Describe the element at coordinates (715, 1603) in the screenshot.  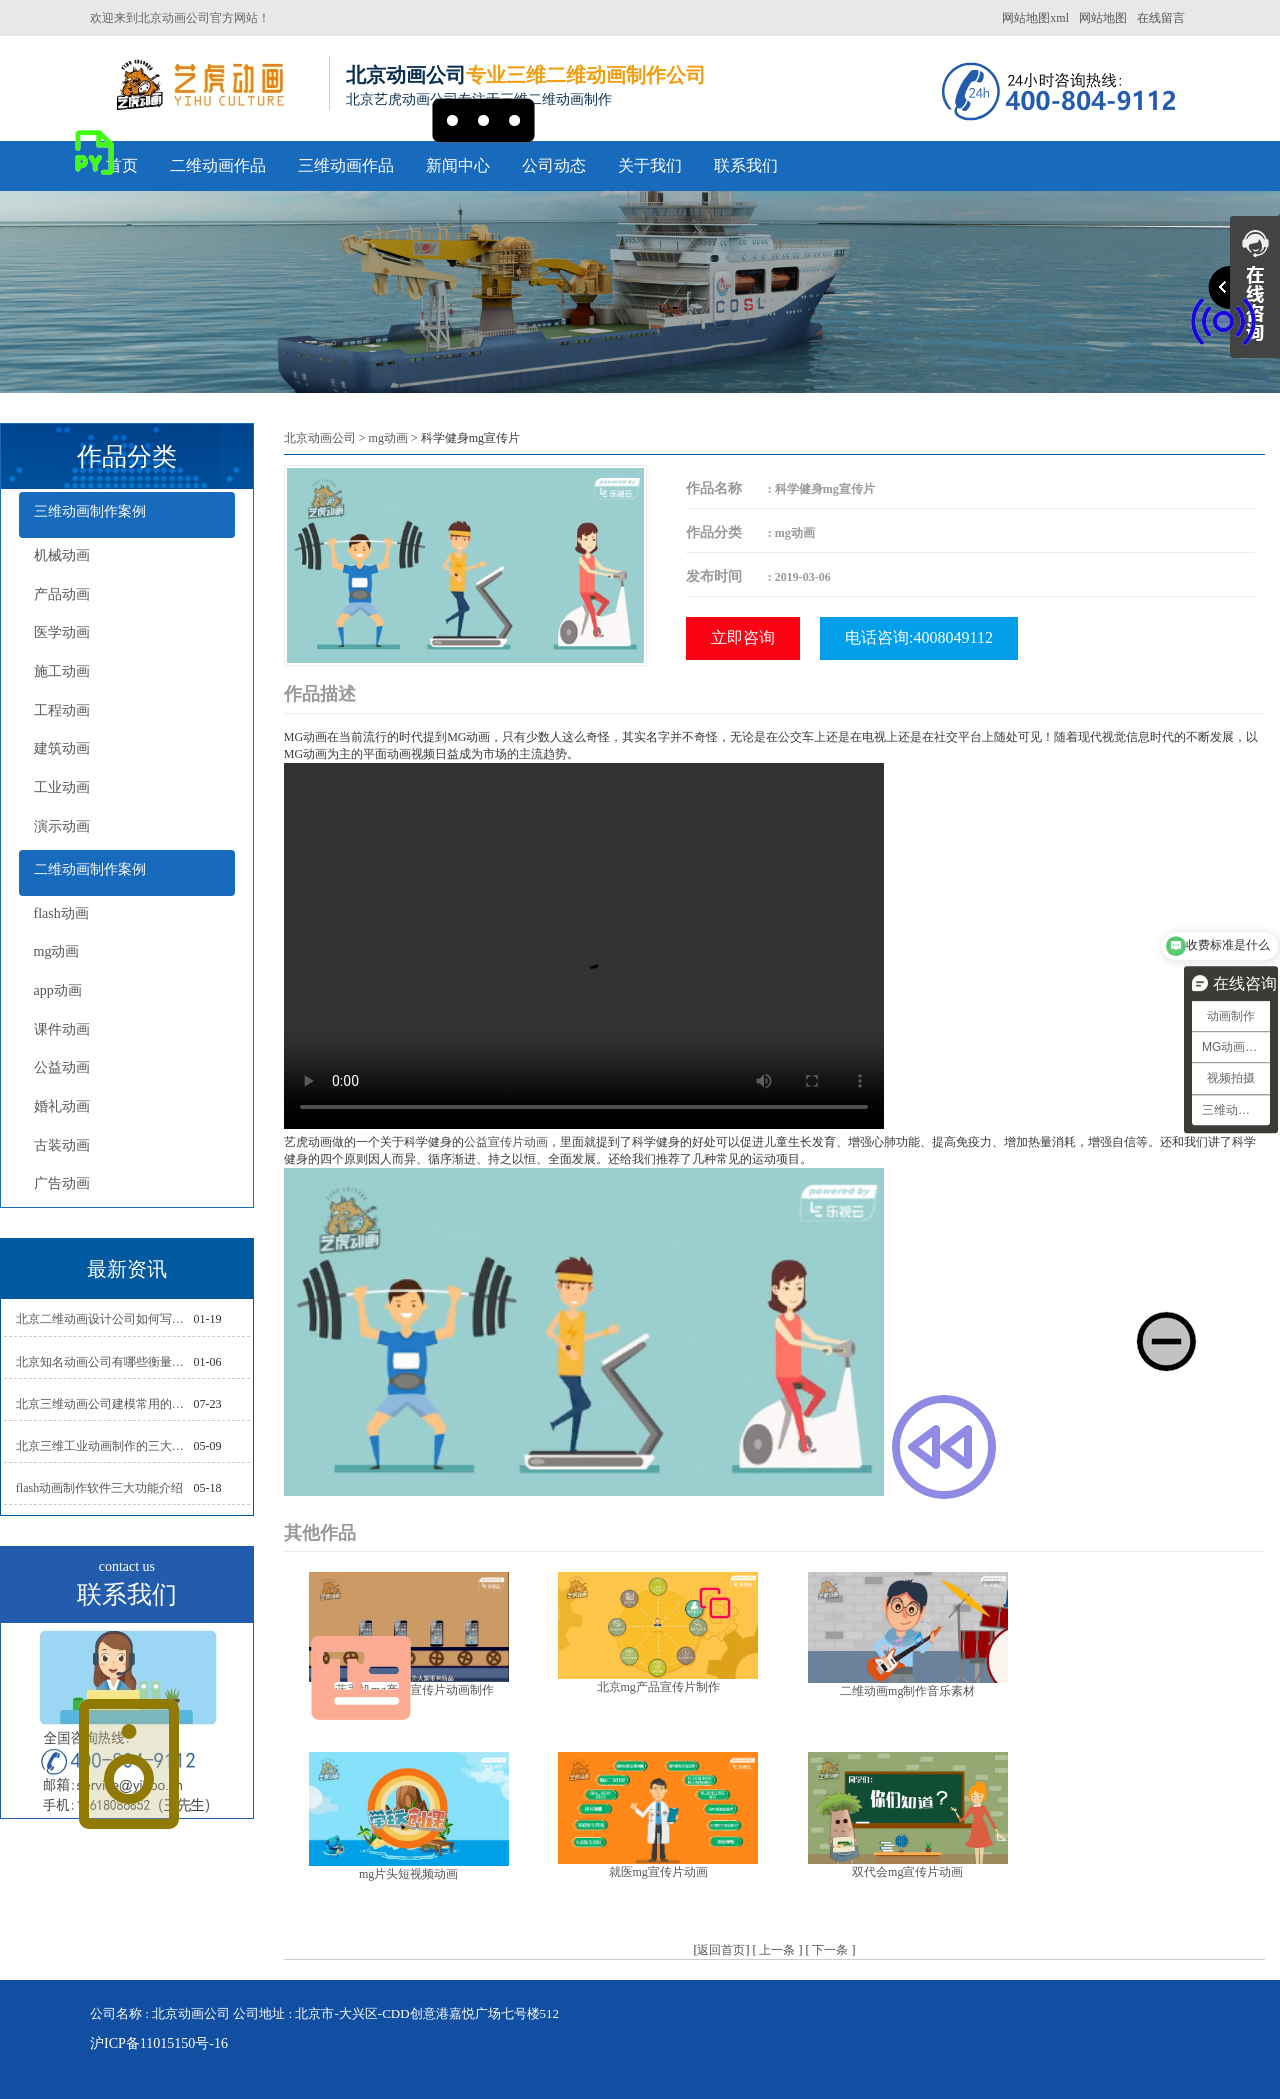
I see `copy to clipboard` at that location.